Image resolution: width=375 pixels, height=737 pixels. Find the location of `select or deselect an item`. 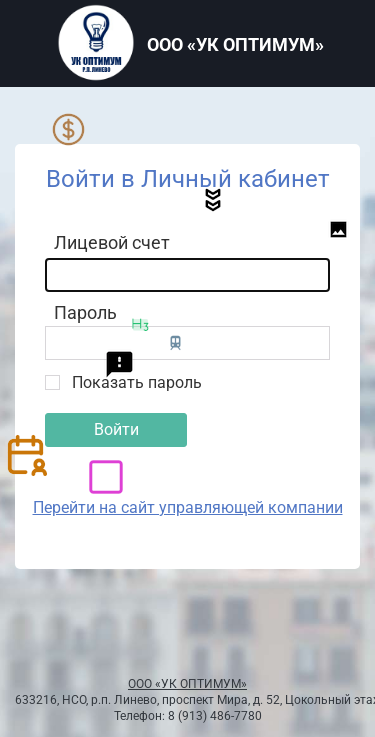

select or deselect an item is located at coordinates (106, 477).